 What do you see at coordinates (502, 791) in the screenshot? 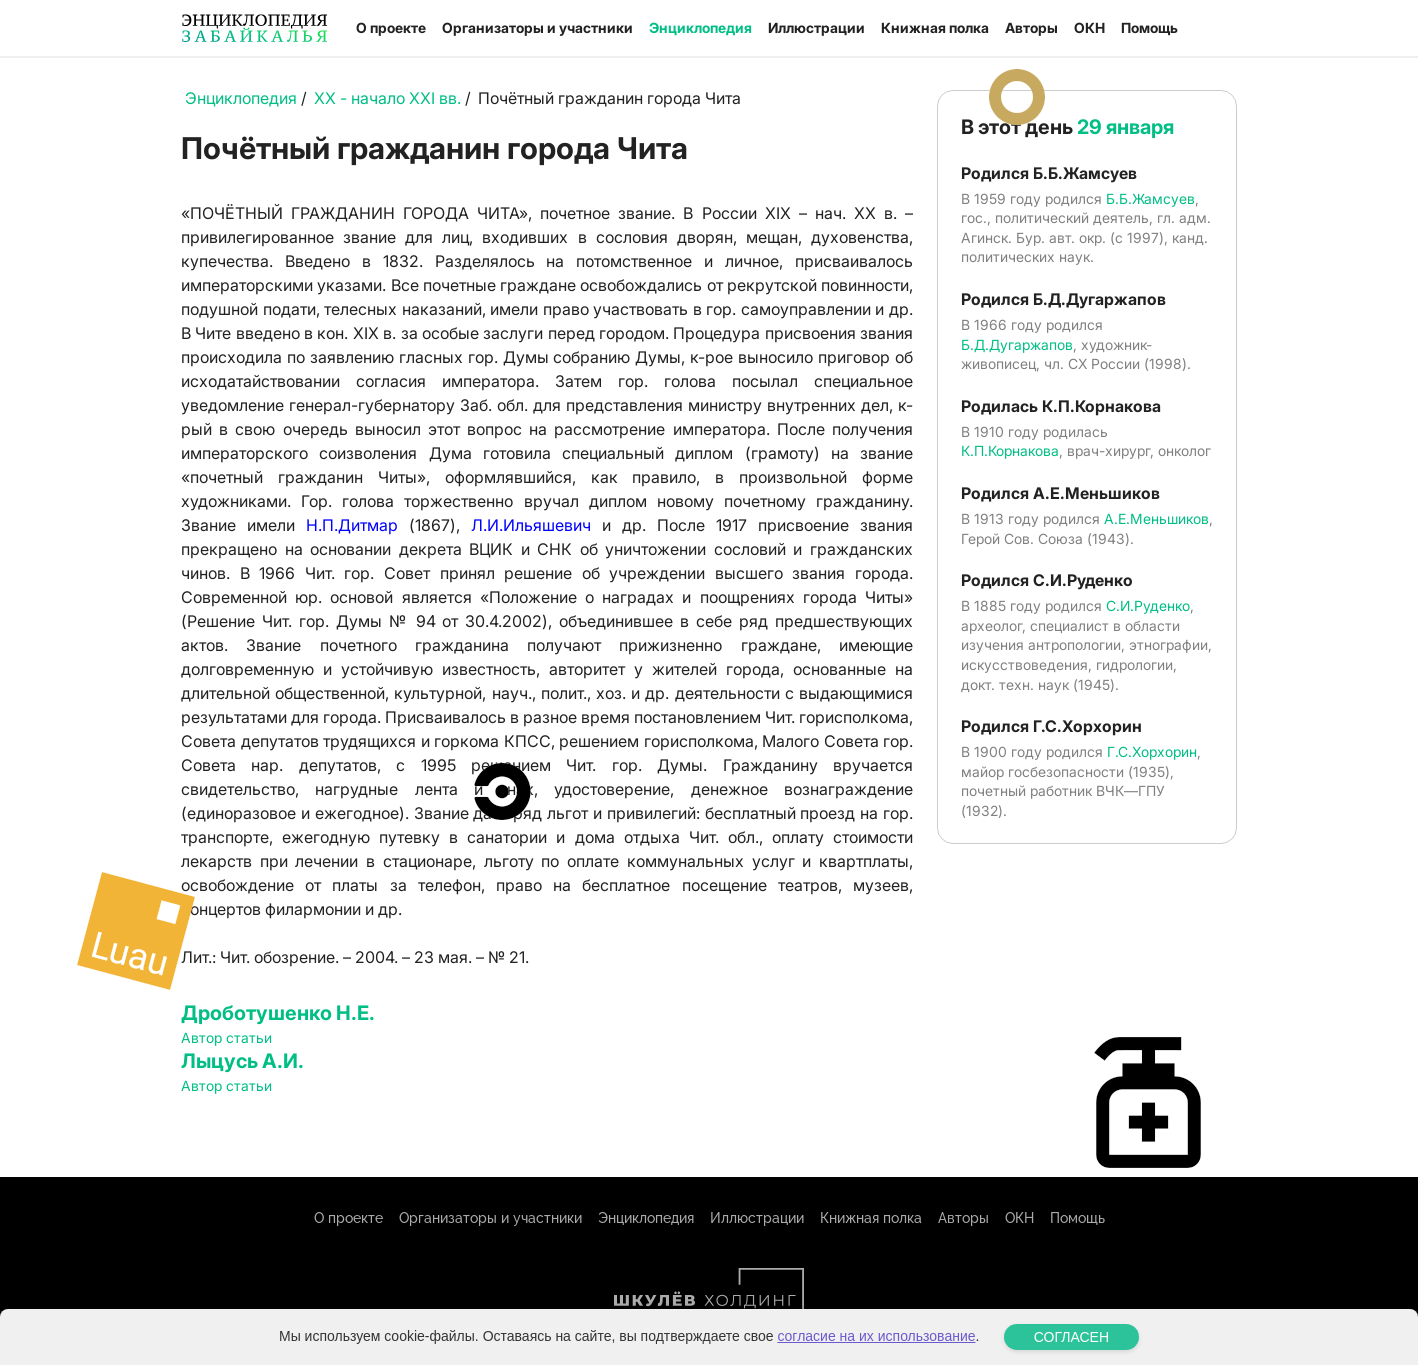
I see `open CircleCI dashboard` at bounding box center [502, 791].